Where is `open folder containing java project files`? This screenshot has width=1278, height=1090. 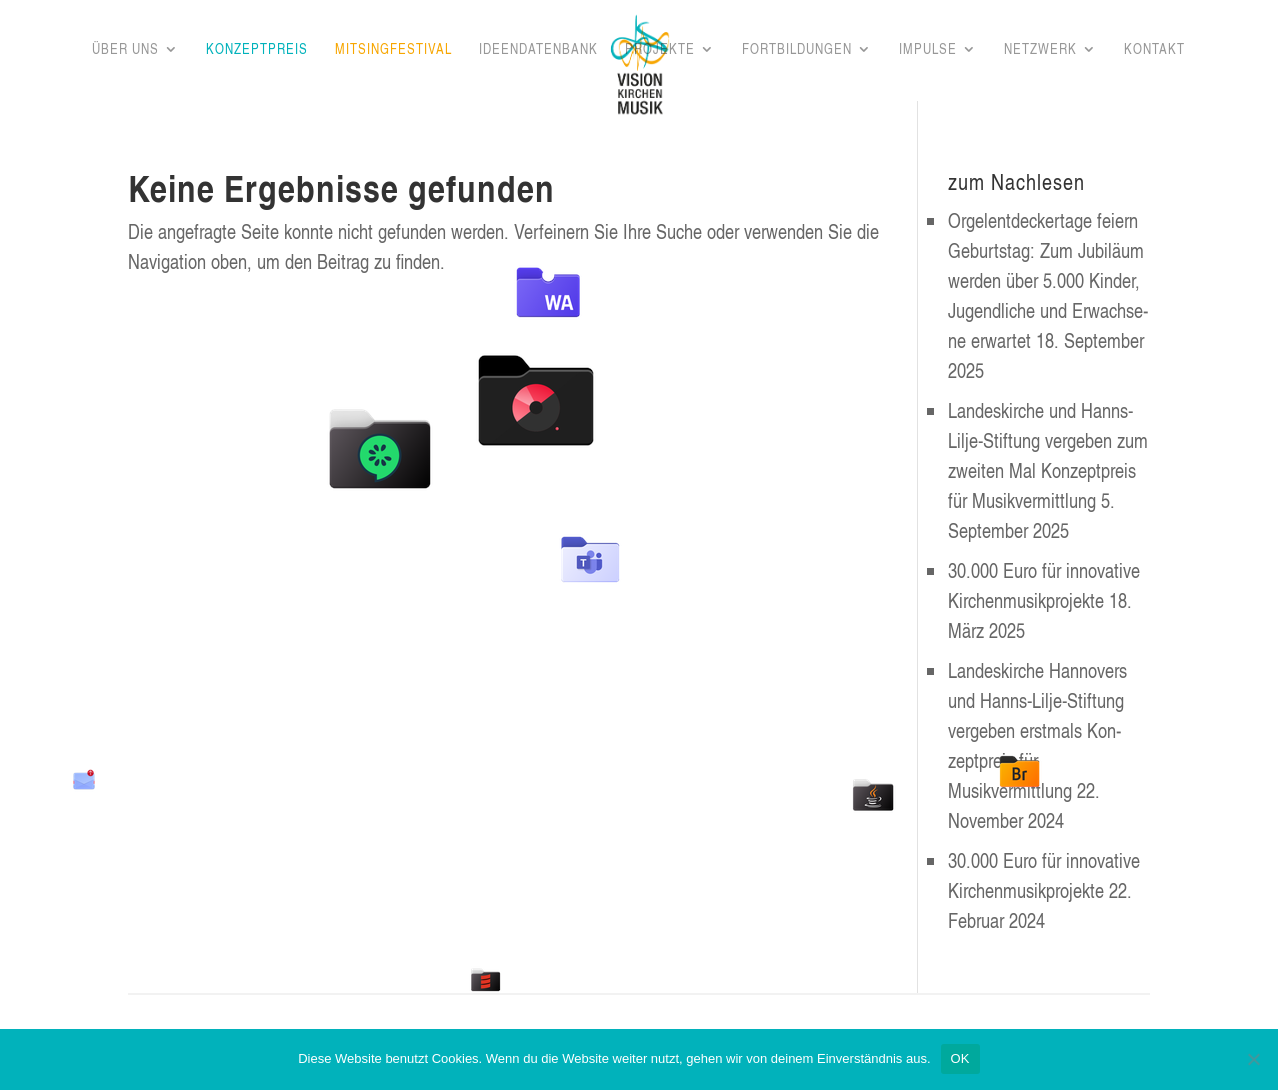 open folder containing java project files is located at coordinates (873, 796).